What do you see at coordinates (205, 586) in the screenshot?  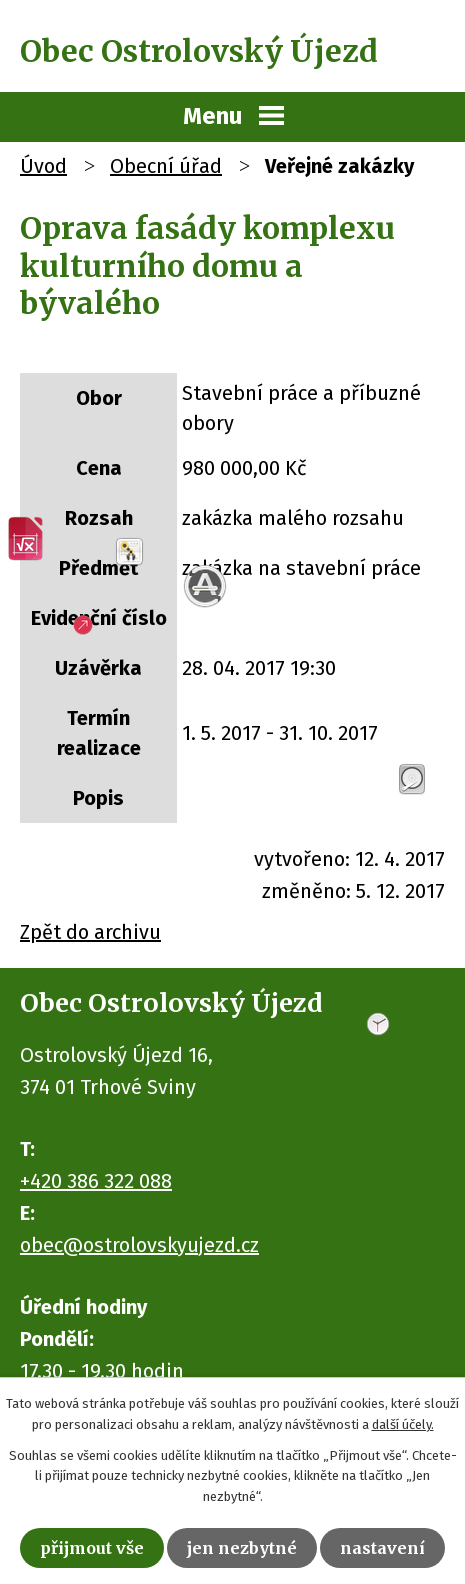 I see `open the software update application` at bounding box center [205, 586].